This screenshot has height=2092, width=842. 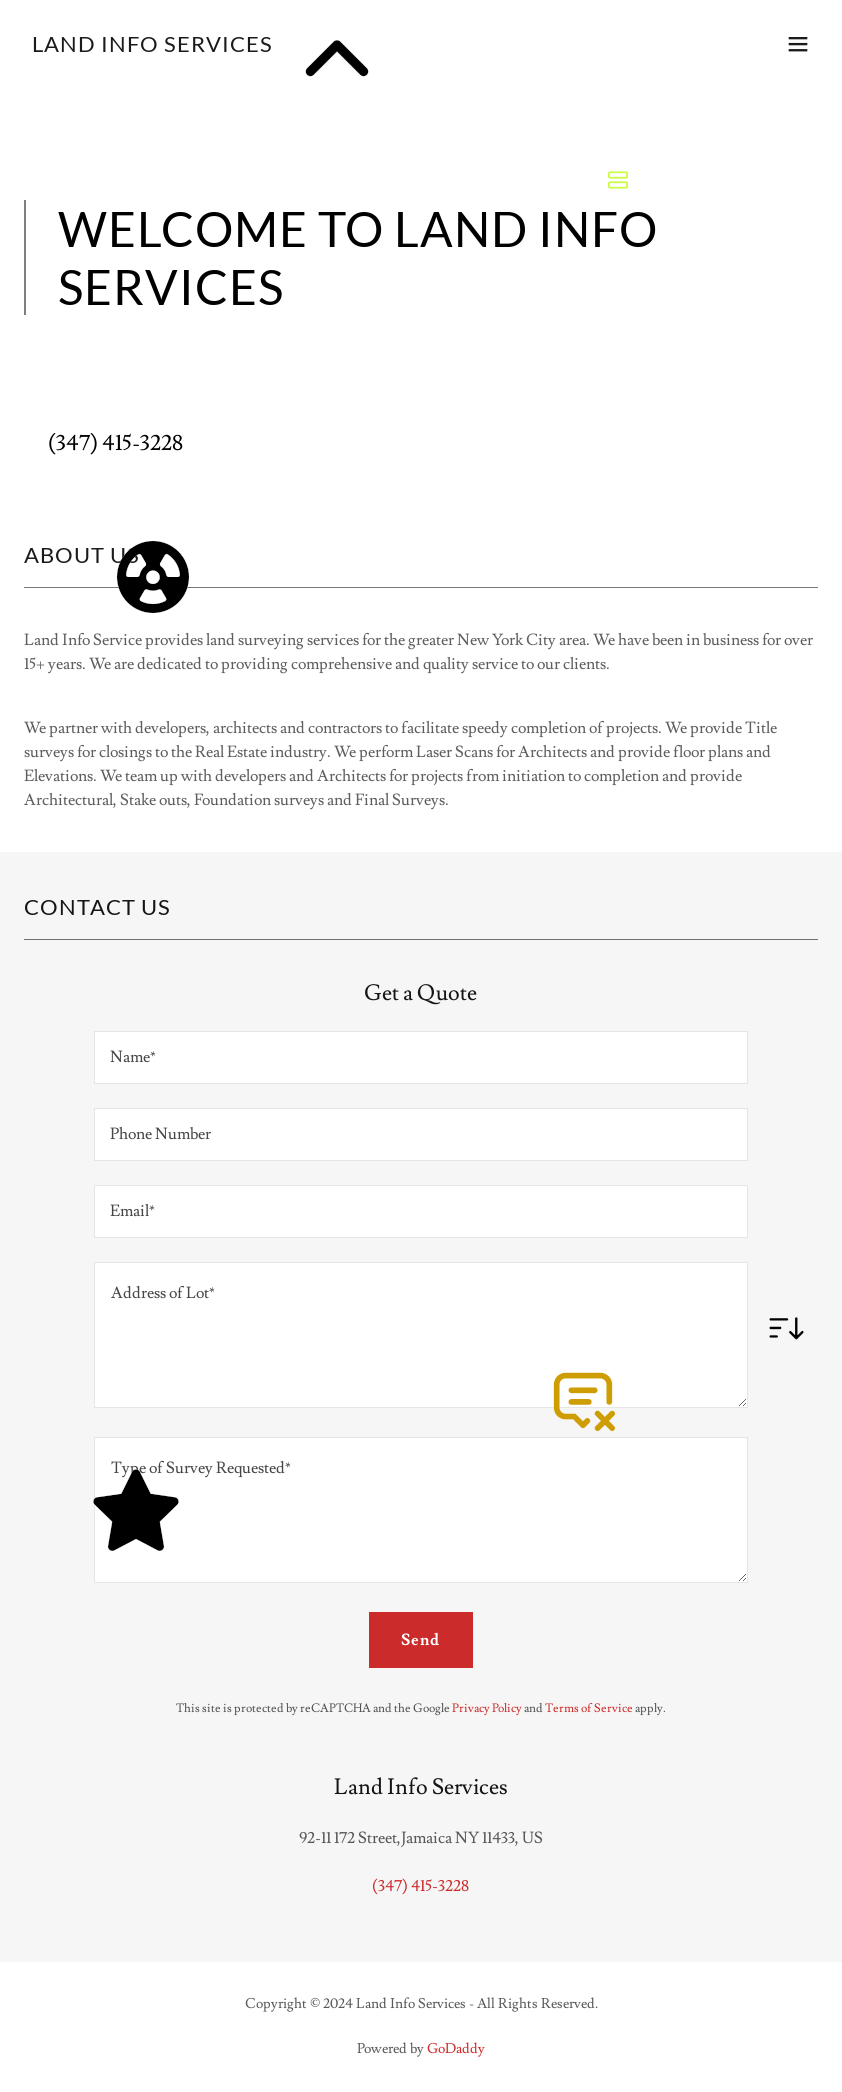 What do you see at coordinates (136, 1514) in the screenshot?
I see `indicates a favorited or starred item` at bounding box center [136, 1514].